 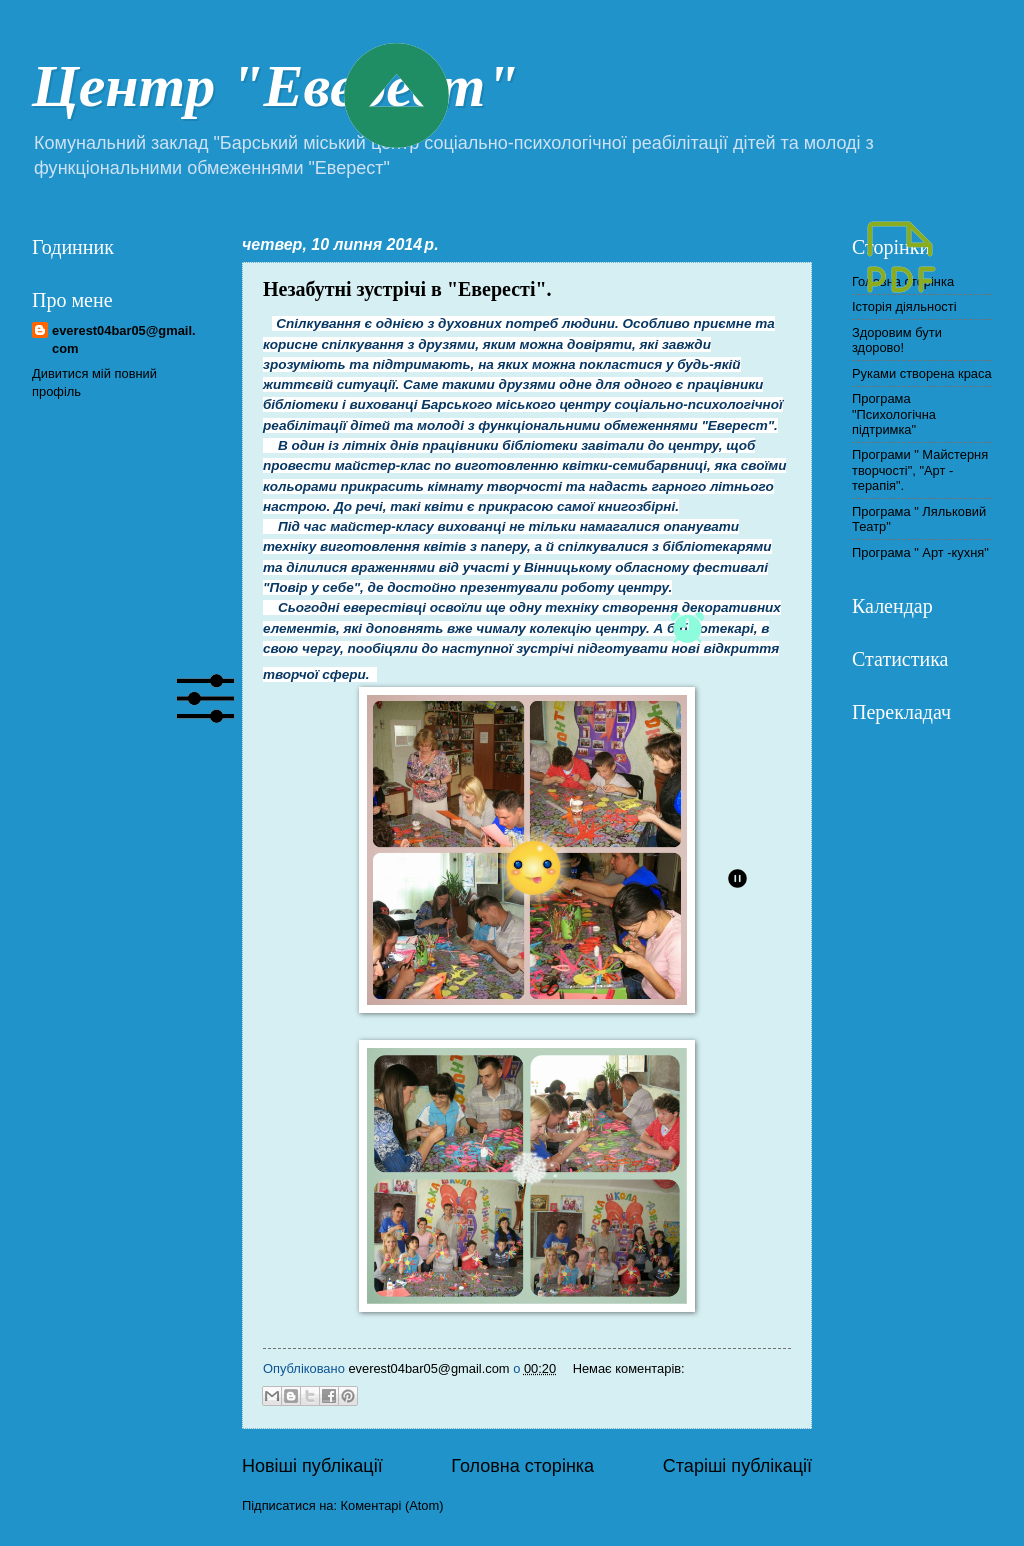 What do you see at coordinates (737, 878) in the screenshot?
I see `pause media playback` at bounding box center [737, 878].